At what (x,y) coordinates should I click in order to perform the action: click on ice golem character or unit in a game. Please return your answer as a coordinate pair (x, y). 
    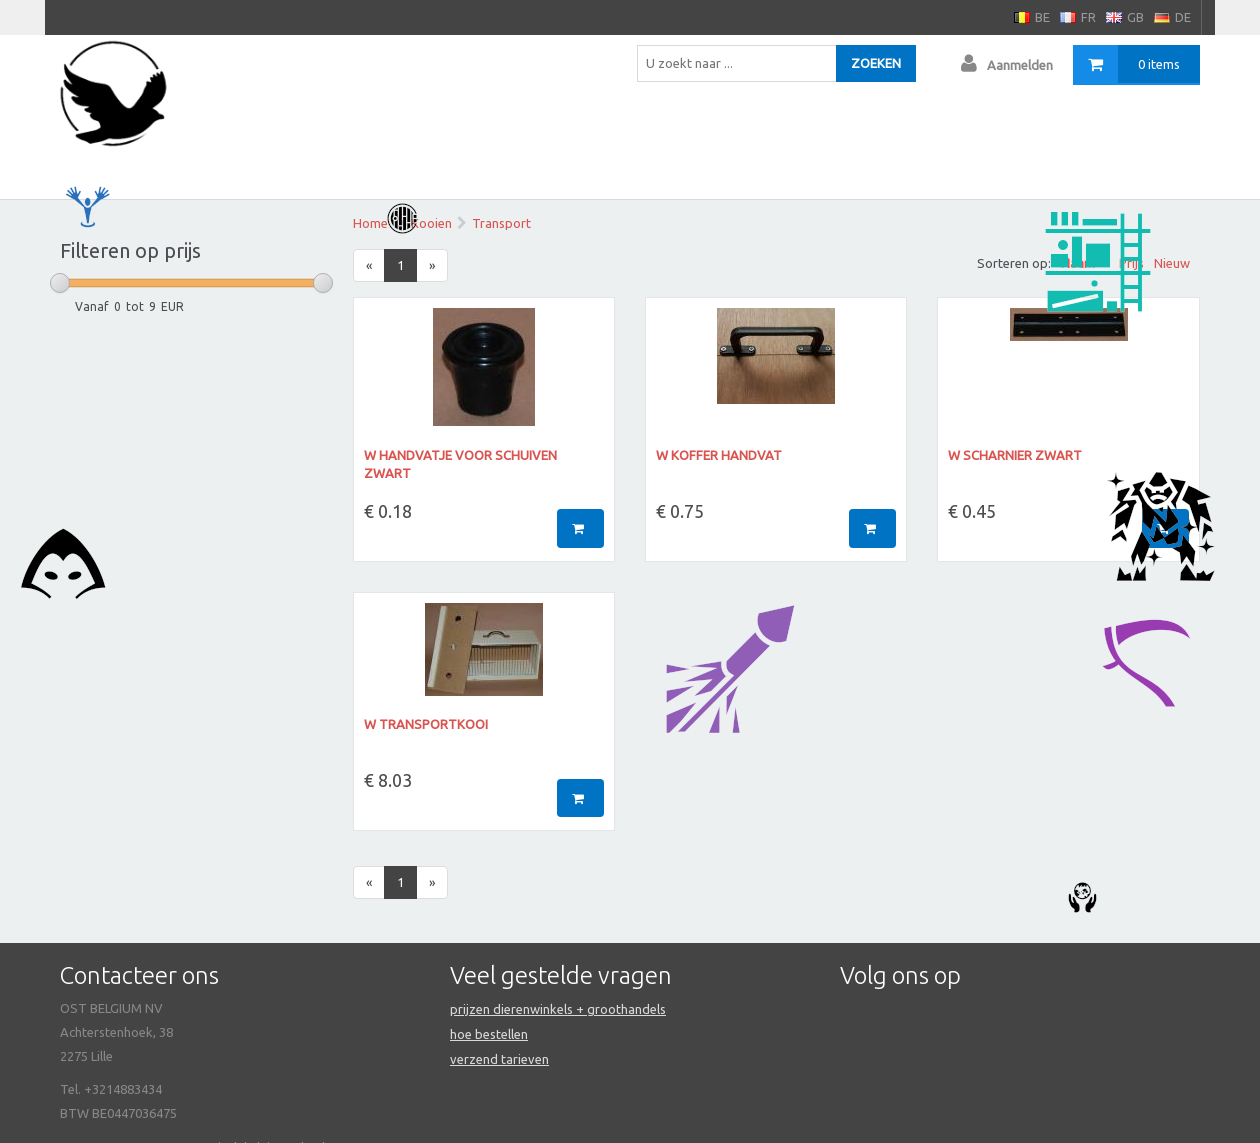
    Looking at the image, I should click on (1161, 526).